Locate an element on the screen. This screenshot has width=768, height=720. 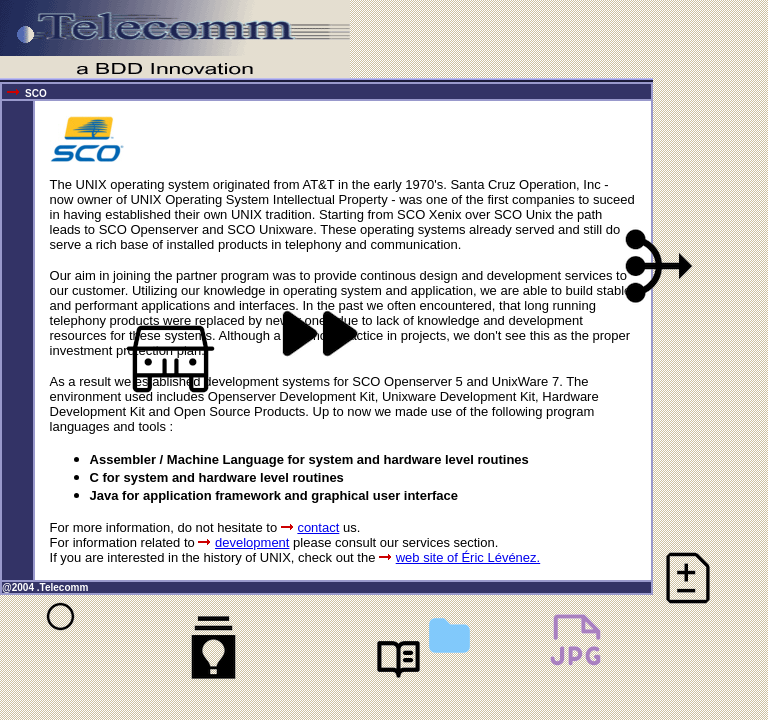
open reading mode or e-reader is located at coordinates (398, 656).